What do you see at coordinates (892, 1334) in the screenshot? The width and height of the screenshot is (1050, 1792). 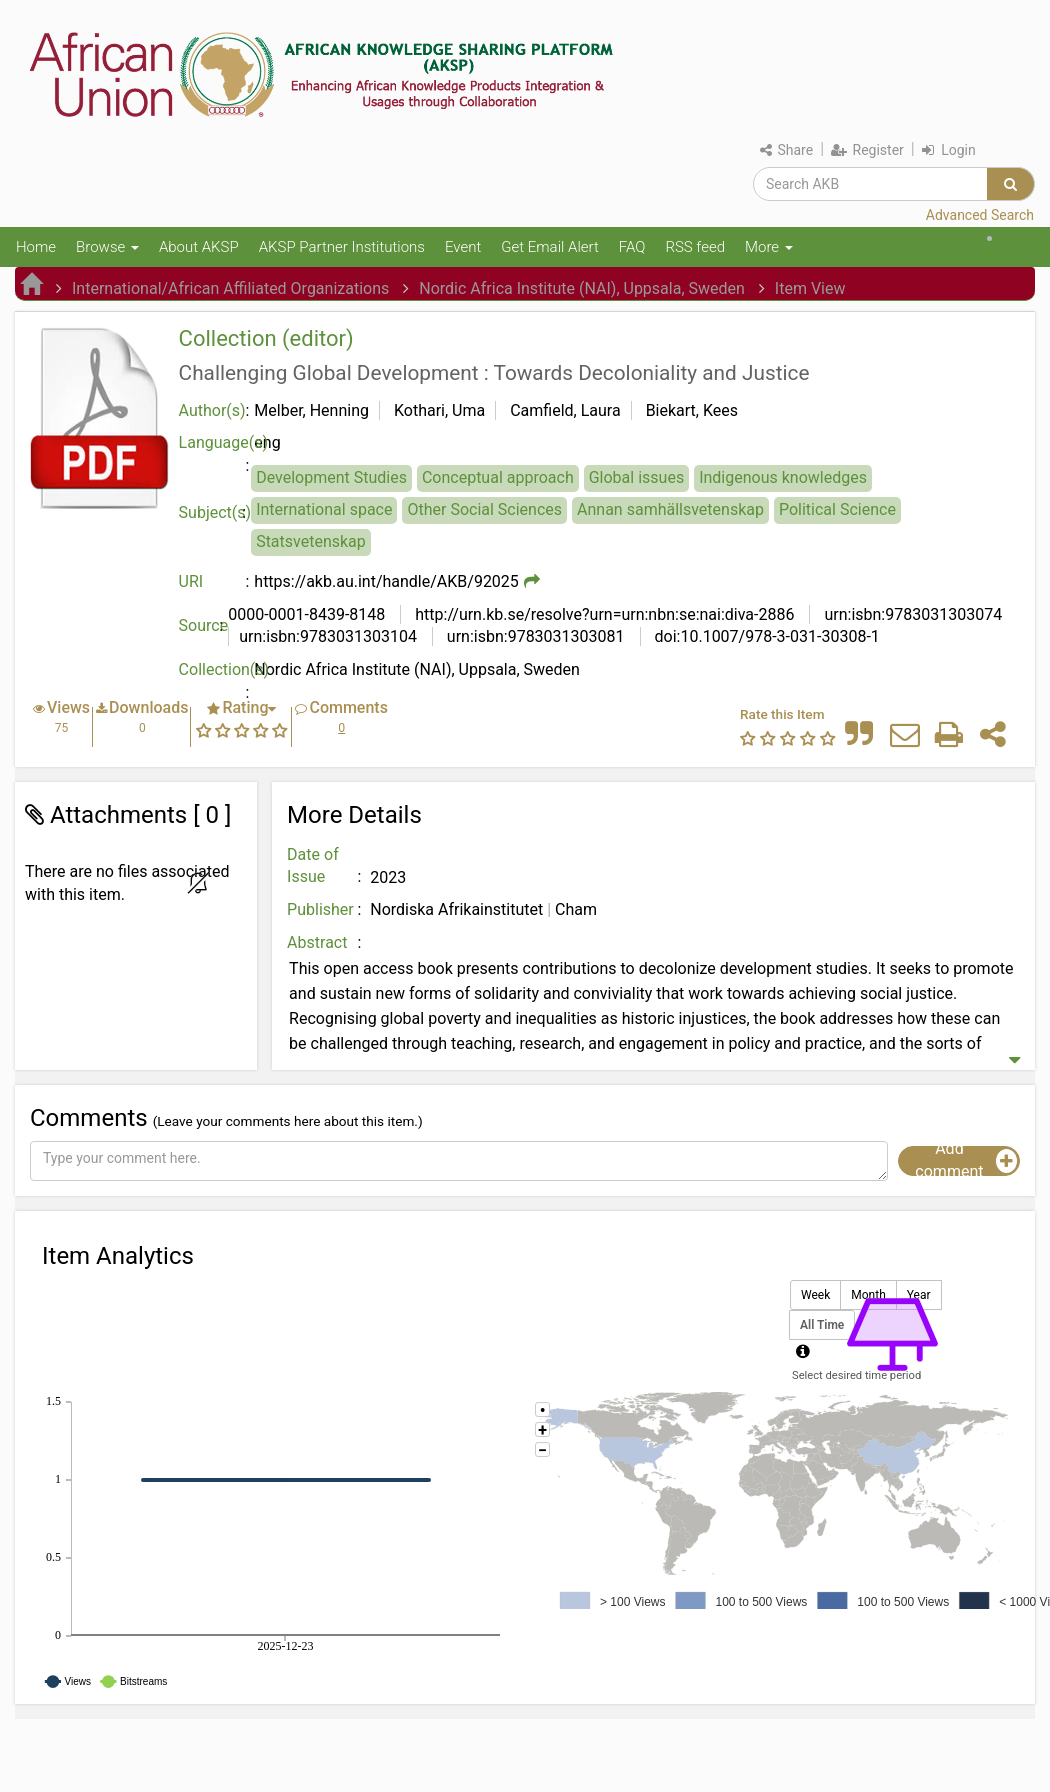 I see `toggle desk lamp or lighting settings` at bounding box center [892, 1334].